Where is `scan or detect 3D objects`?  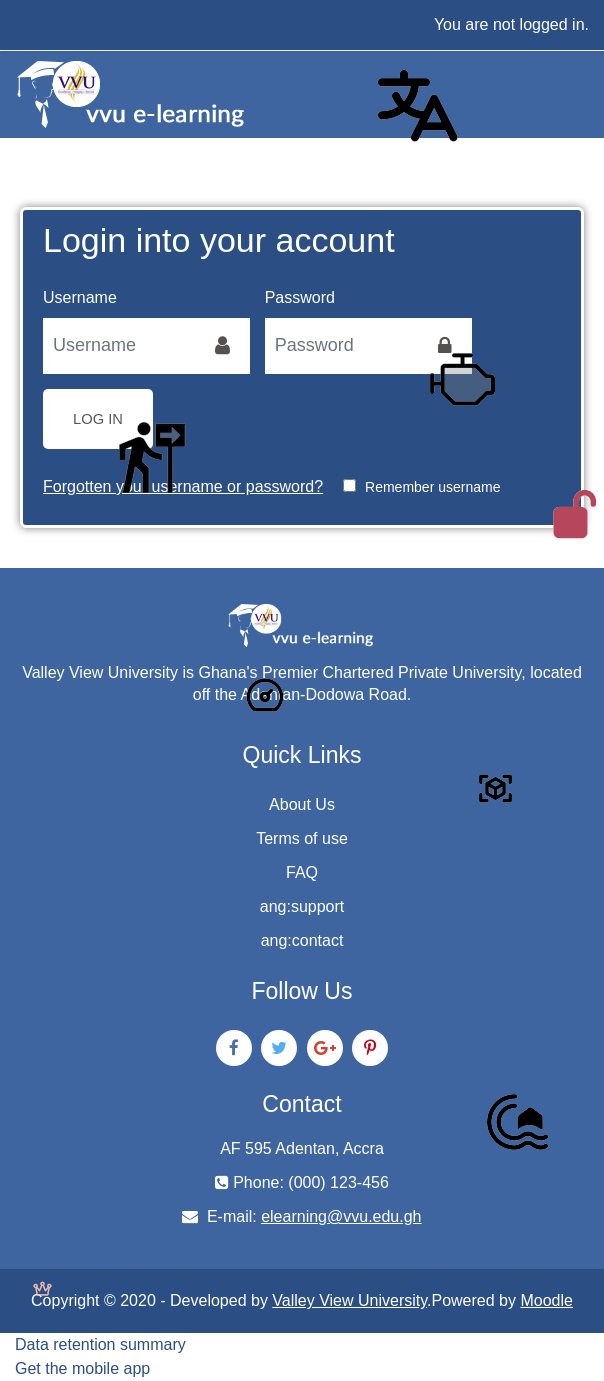
scan or detect 3D objects is located at coordinates (495, 788).